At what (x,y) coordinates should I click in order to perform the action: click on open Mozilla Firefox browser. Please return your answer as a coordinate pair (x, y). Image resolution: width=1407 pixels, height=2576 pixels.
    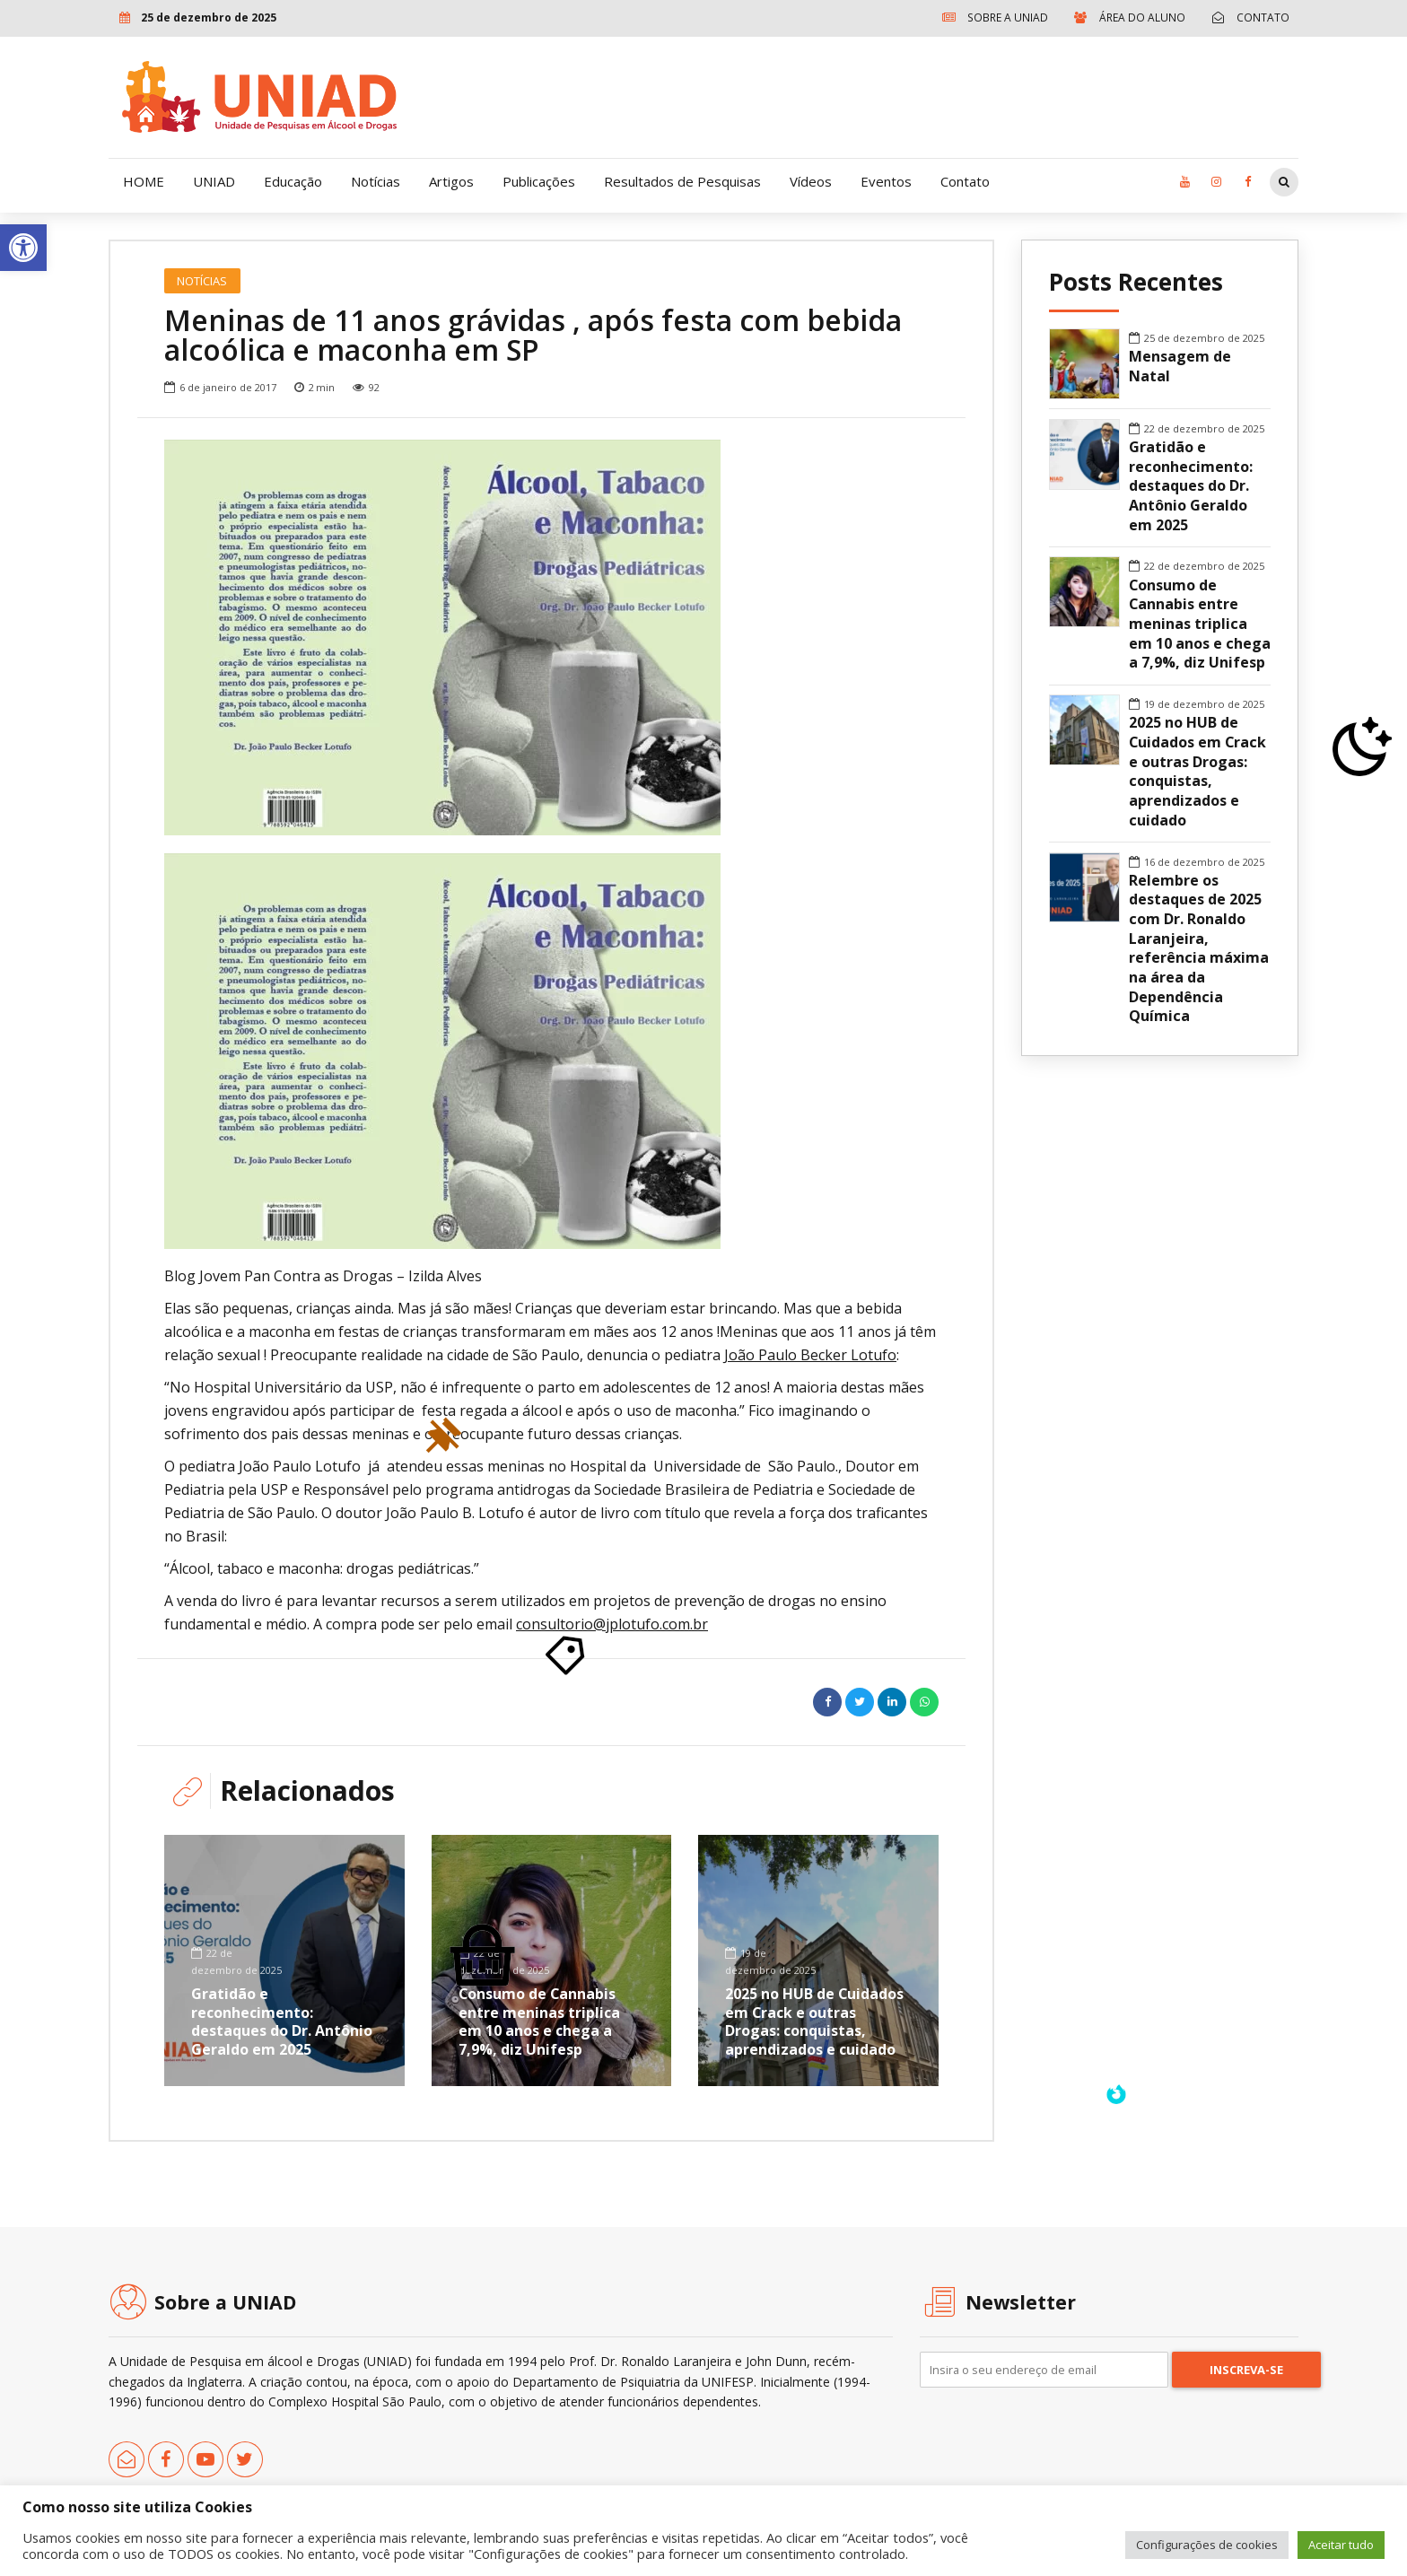
    Looking at the image, I should click on (1116, 2094).